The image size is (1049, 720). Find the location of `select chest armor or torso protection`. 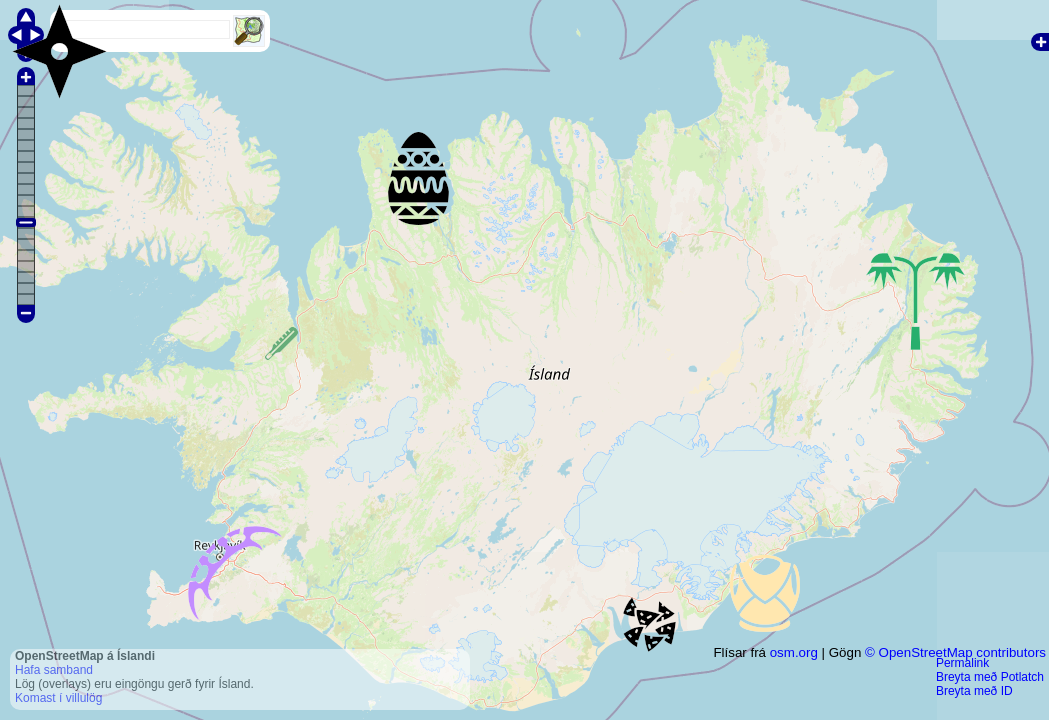

select chest armor or torso protection is located at coordinates (764, 593).